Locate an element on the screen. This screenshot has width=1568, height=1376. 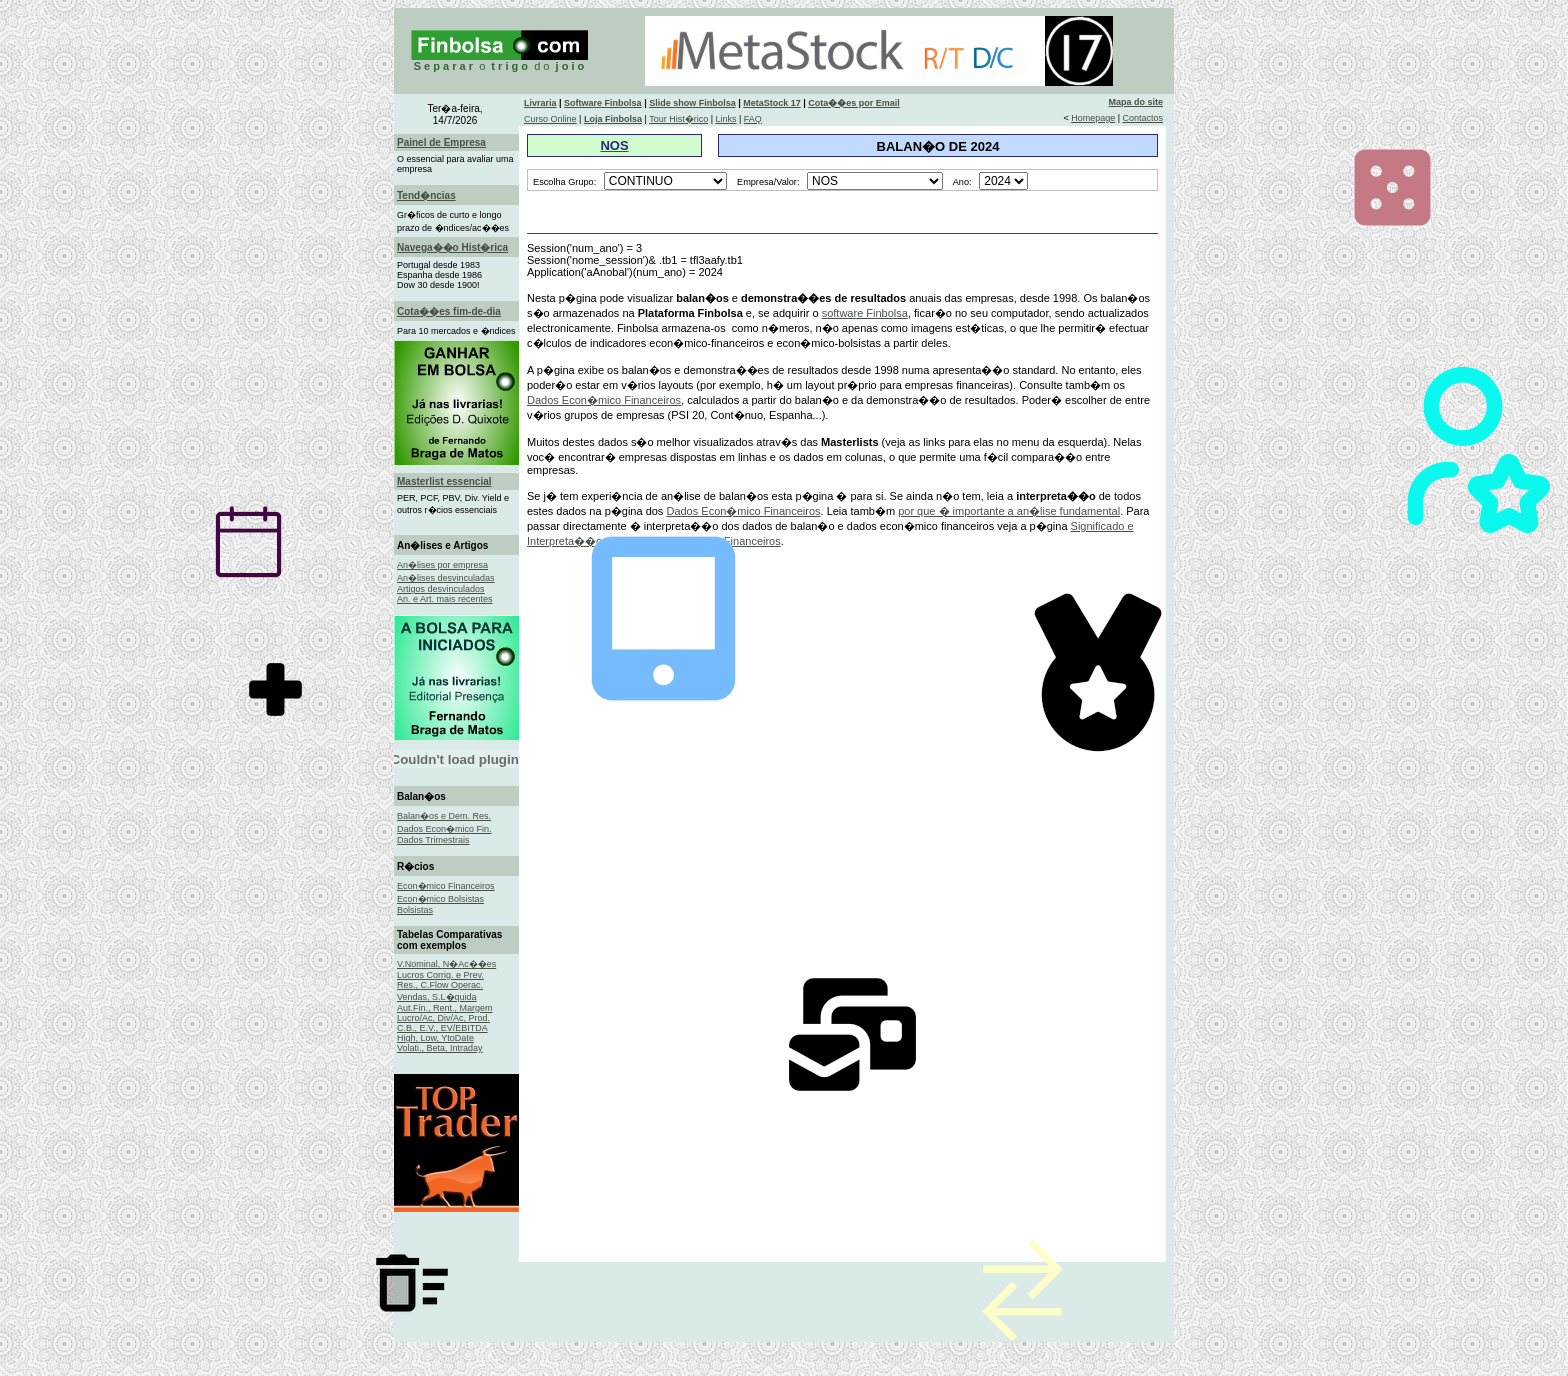
indicates tablet device compatibility is located at coordinates (663, 618).